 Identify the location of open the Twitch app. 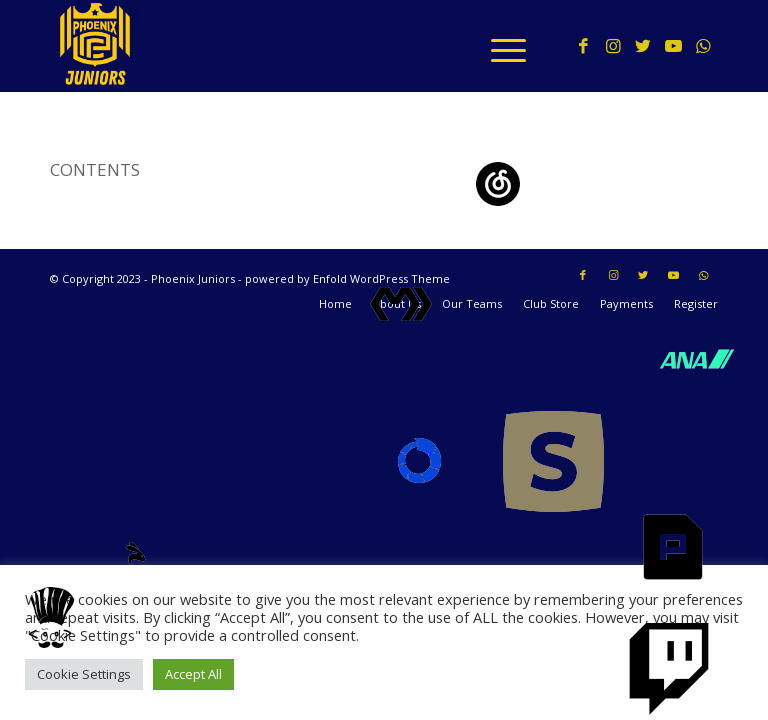
(669, 669).